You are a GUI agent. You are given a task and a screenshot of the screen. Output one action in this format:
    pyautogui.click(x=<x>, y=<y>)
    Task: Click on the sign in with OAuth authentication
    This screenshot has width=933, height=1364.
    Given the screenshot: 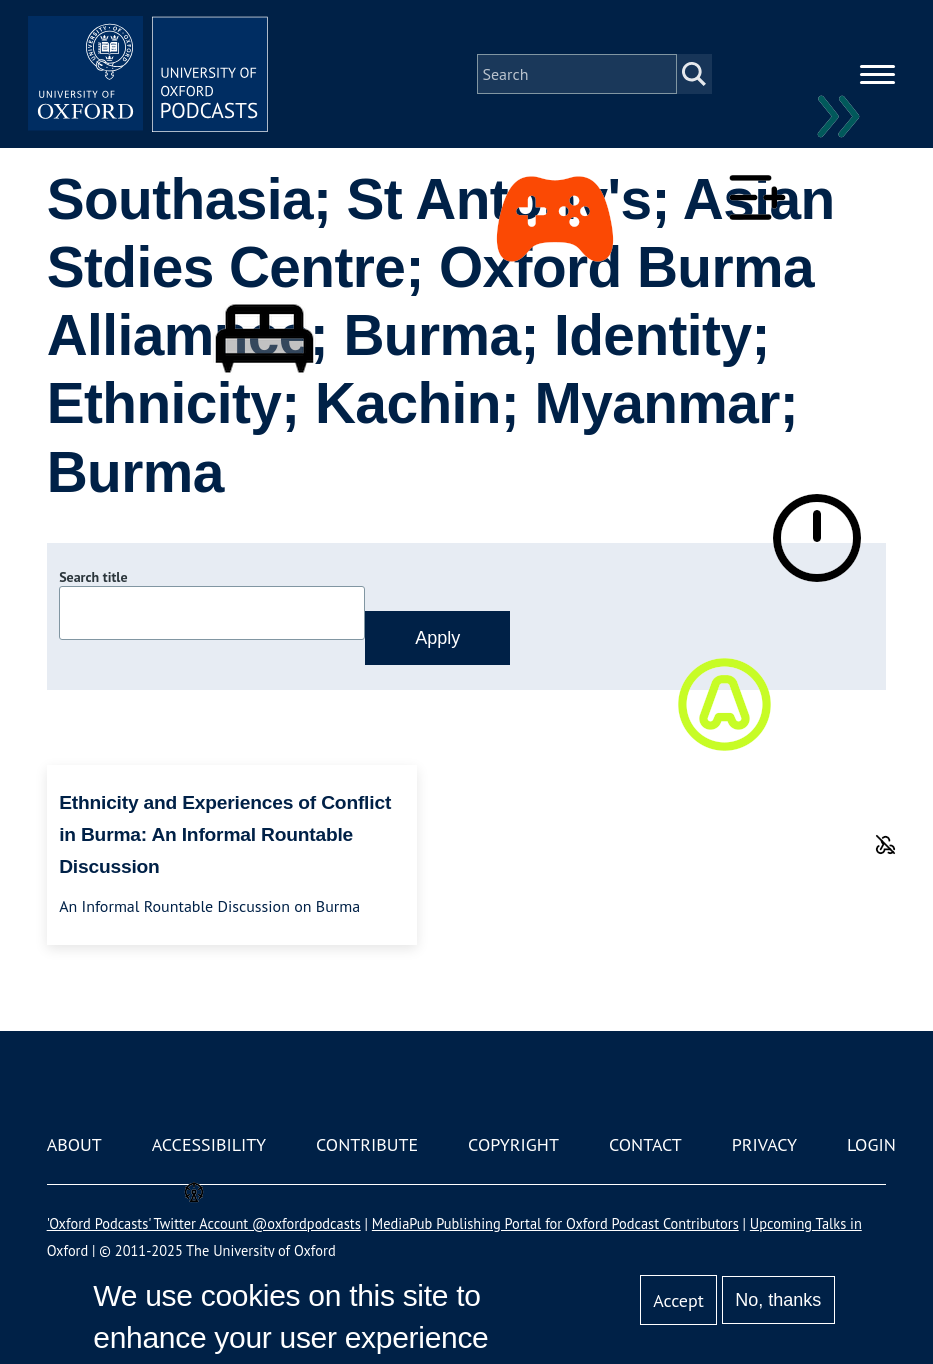 What is the action you would take?
    pyautogui.click(x=724, y=704)
    